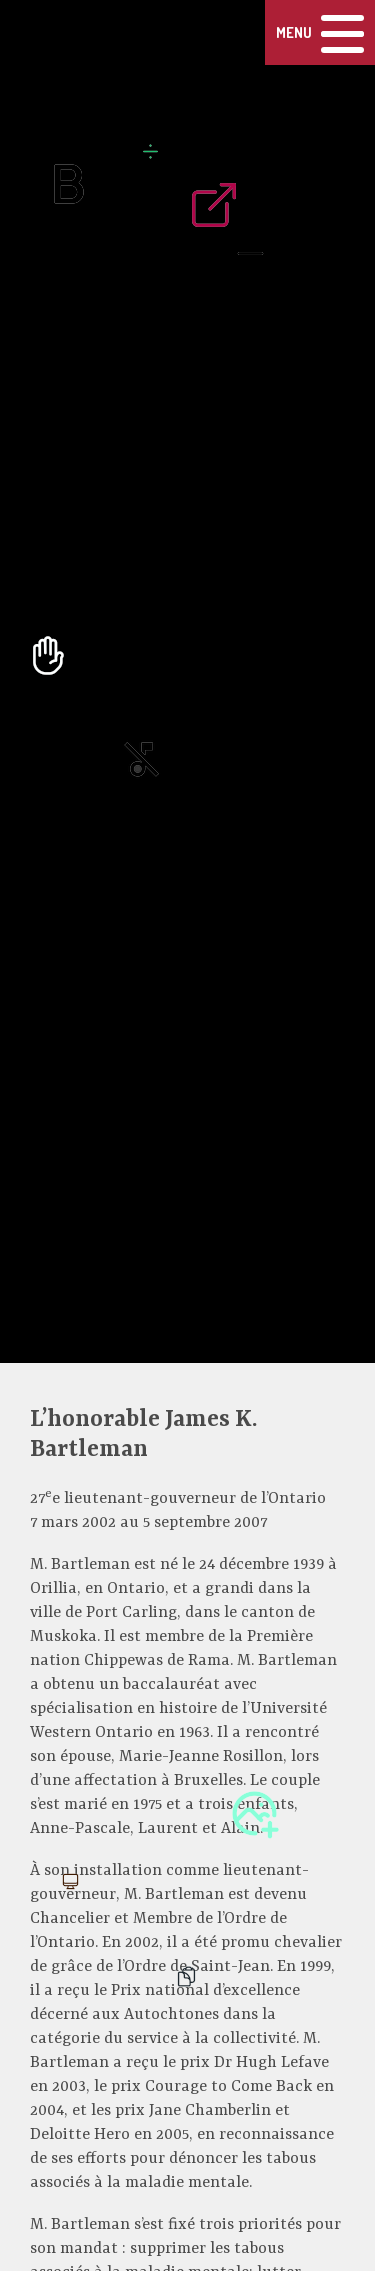 The width and height of the screenshot is (375, 2271). What do you see at coordinates (141, 759) in the screenshot?
I see `mute or disable music playback` at bounding box center [141, 759].